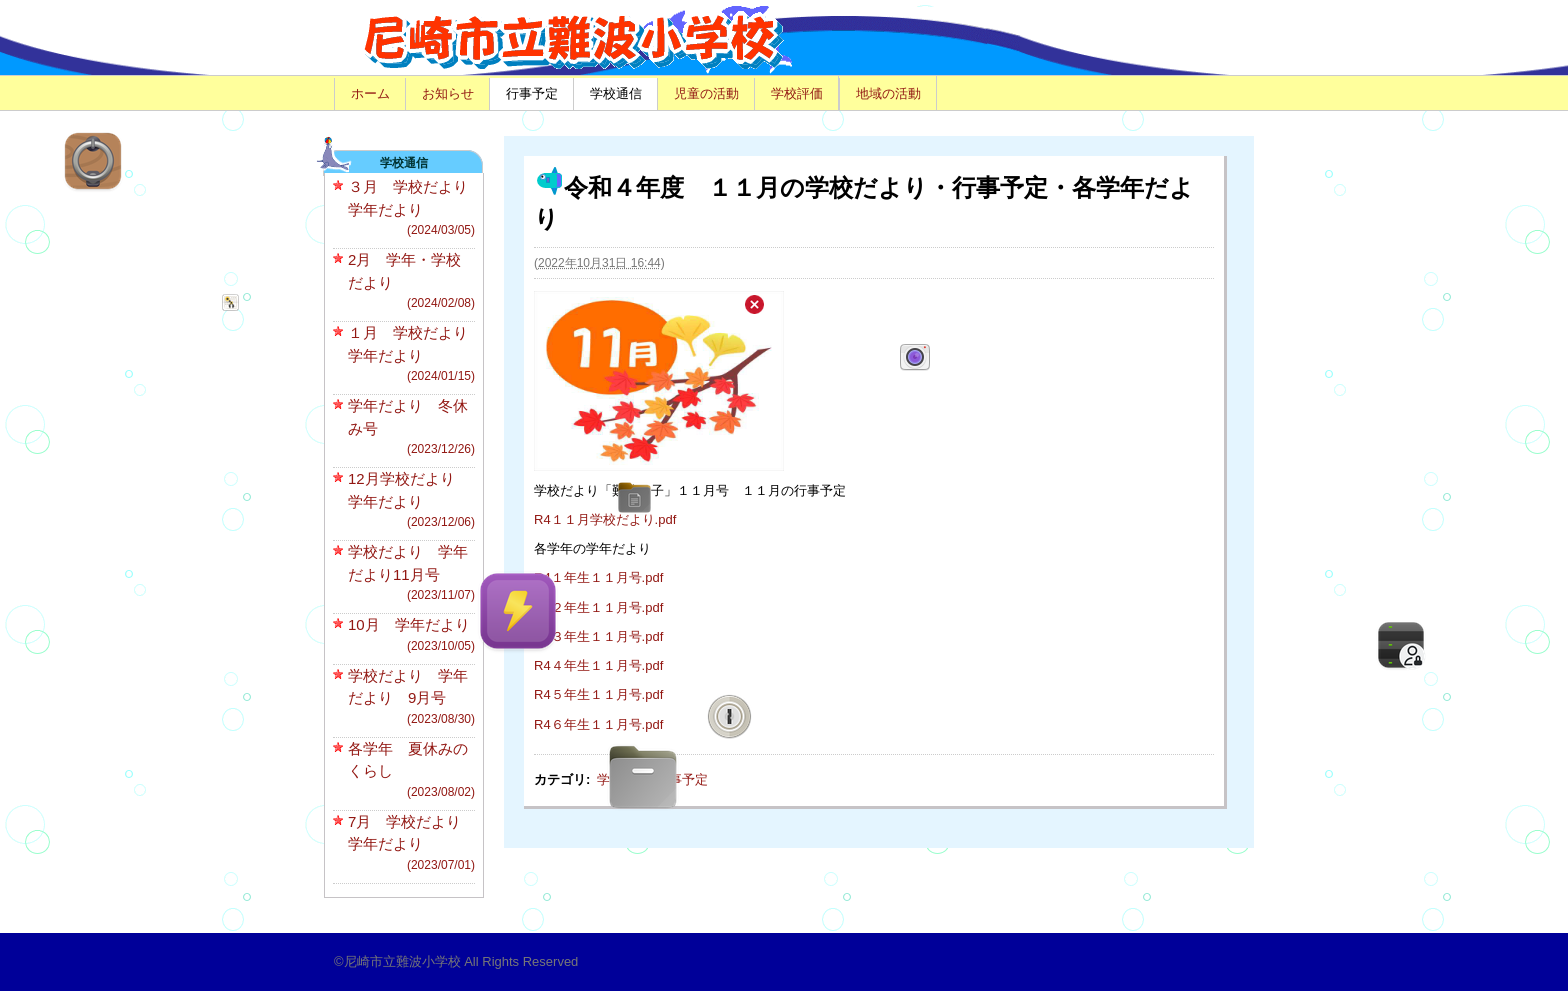 This screenshot has height=991, width=1568. I want to click on open passwords and keys manager, so click(729, 716).